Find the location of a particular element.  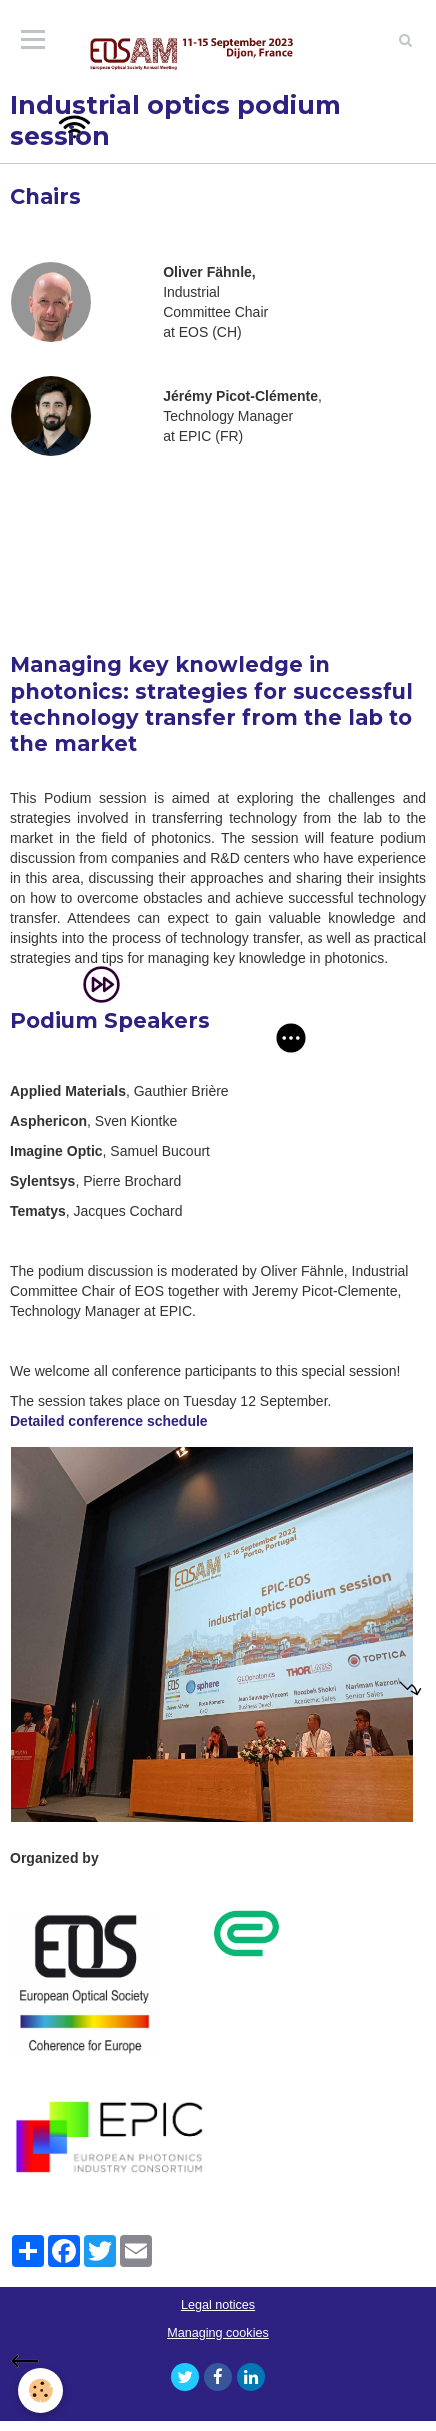

indicates a declining trend or decreasing value is located at coordinates (410, 1688).